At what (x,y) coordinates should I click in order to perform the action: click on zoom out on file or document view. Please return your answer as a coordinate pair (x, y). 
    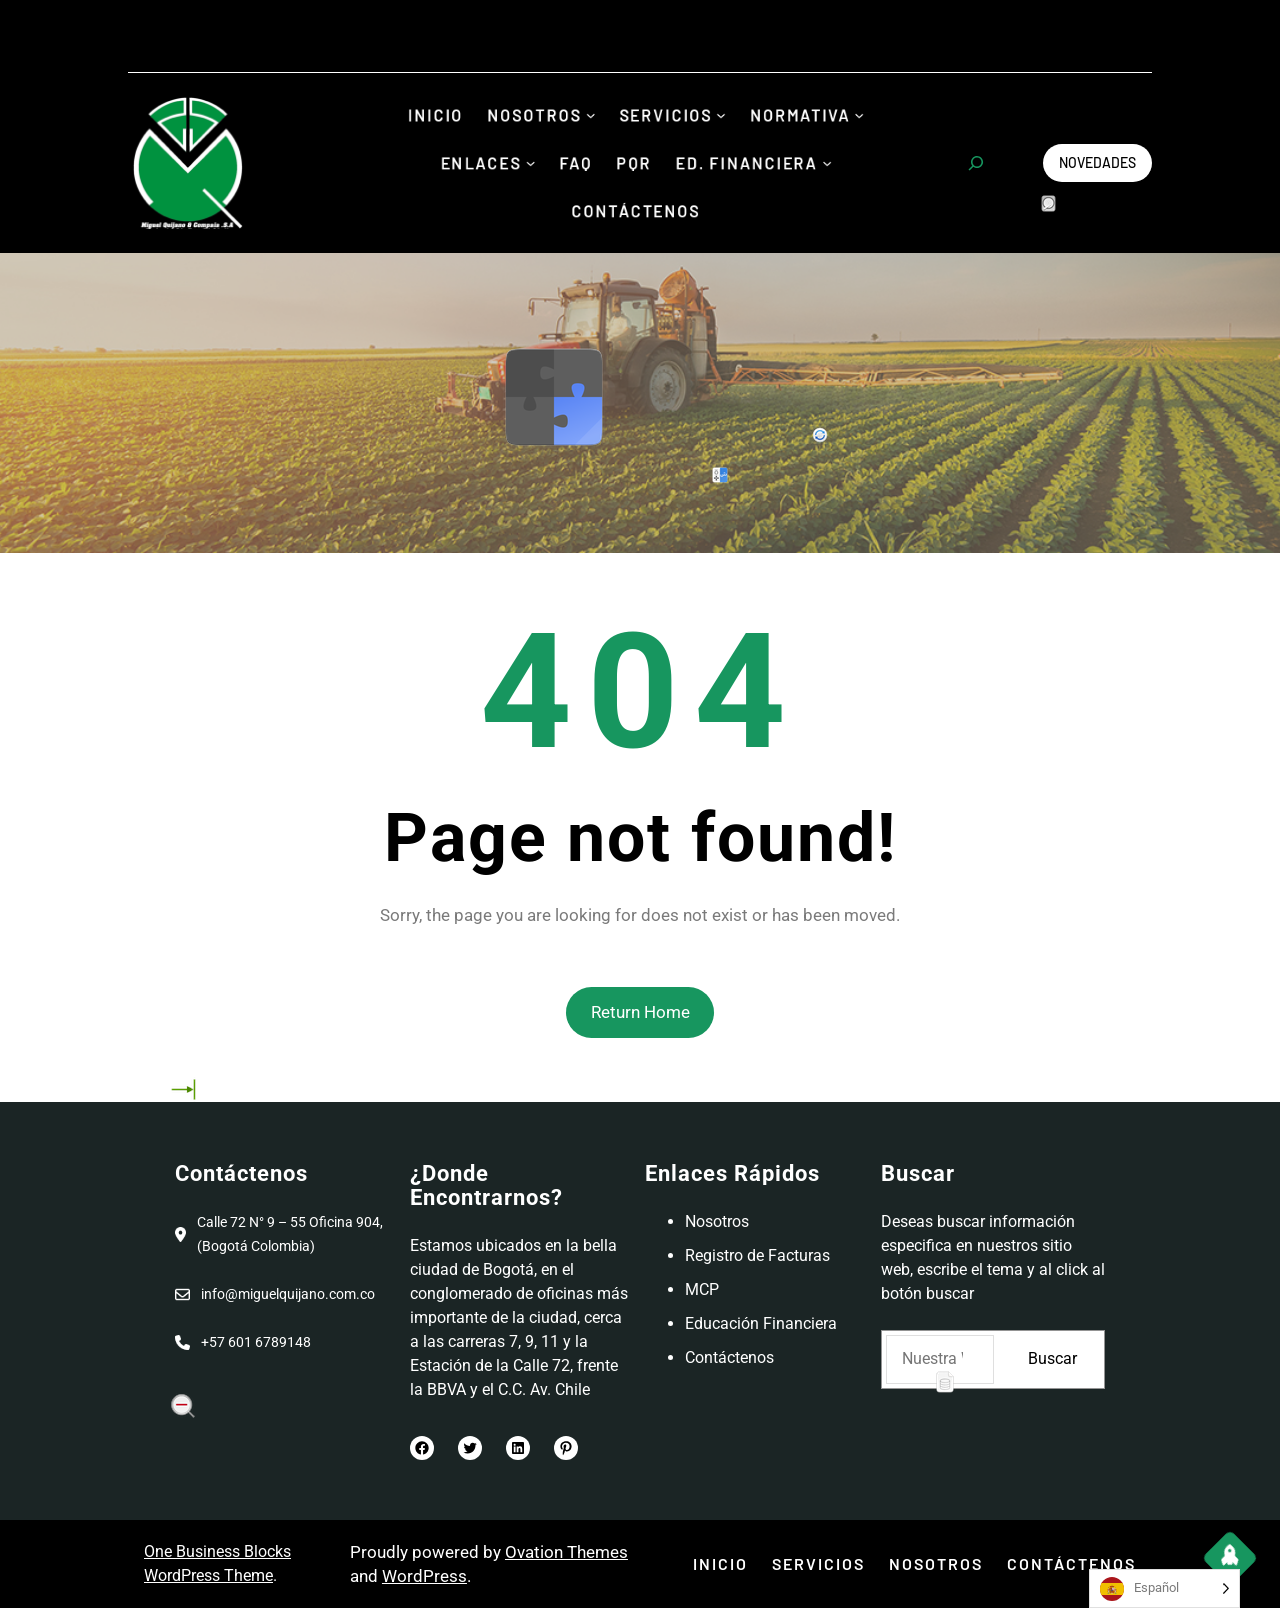
    Looking at the image, I should click on (183, 1406).